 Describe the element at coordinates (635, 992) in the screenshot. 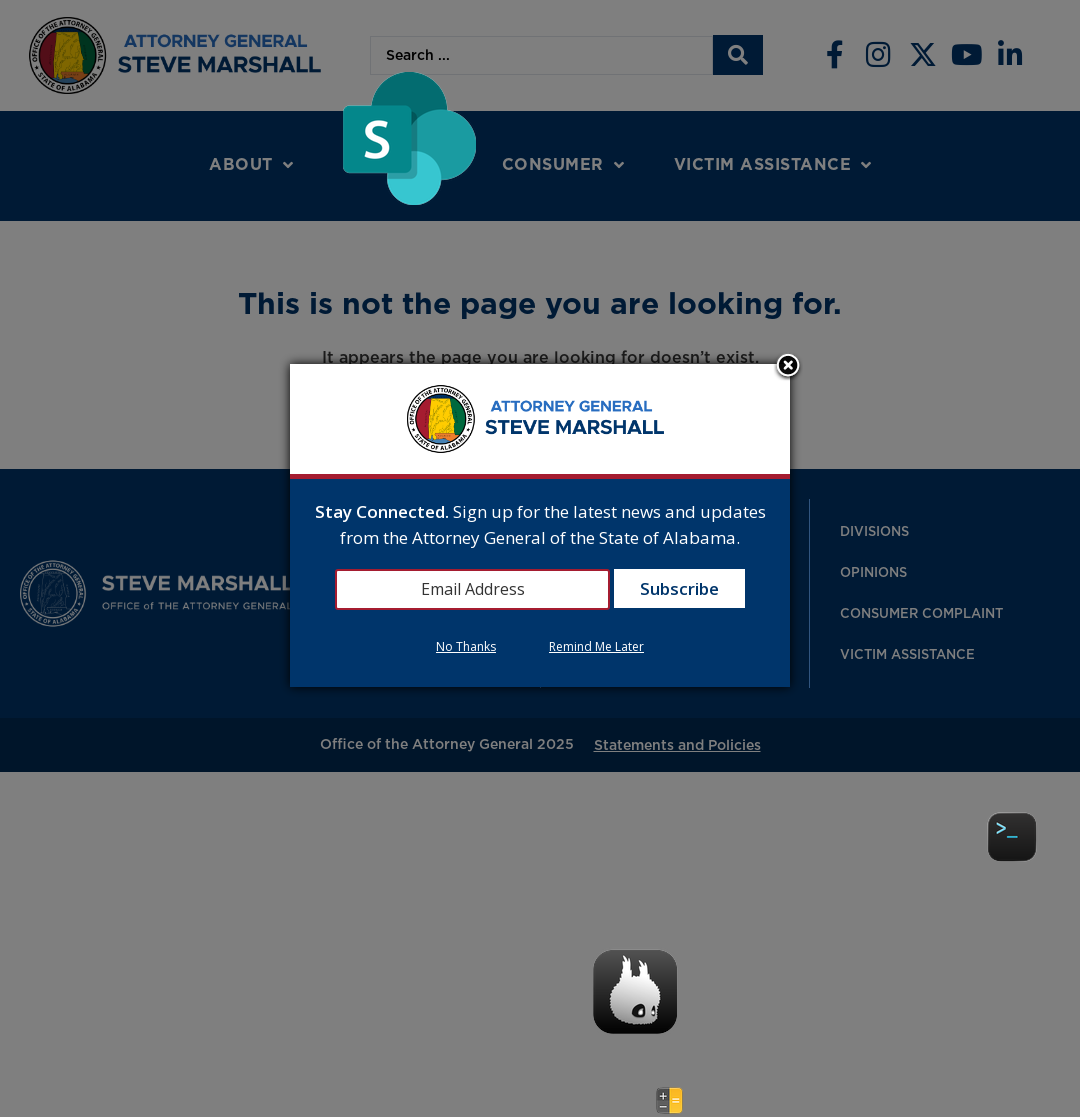

I see `launch the badland game app` at that location.